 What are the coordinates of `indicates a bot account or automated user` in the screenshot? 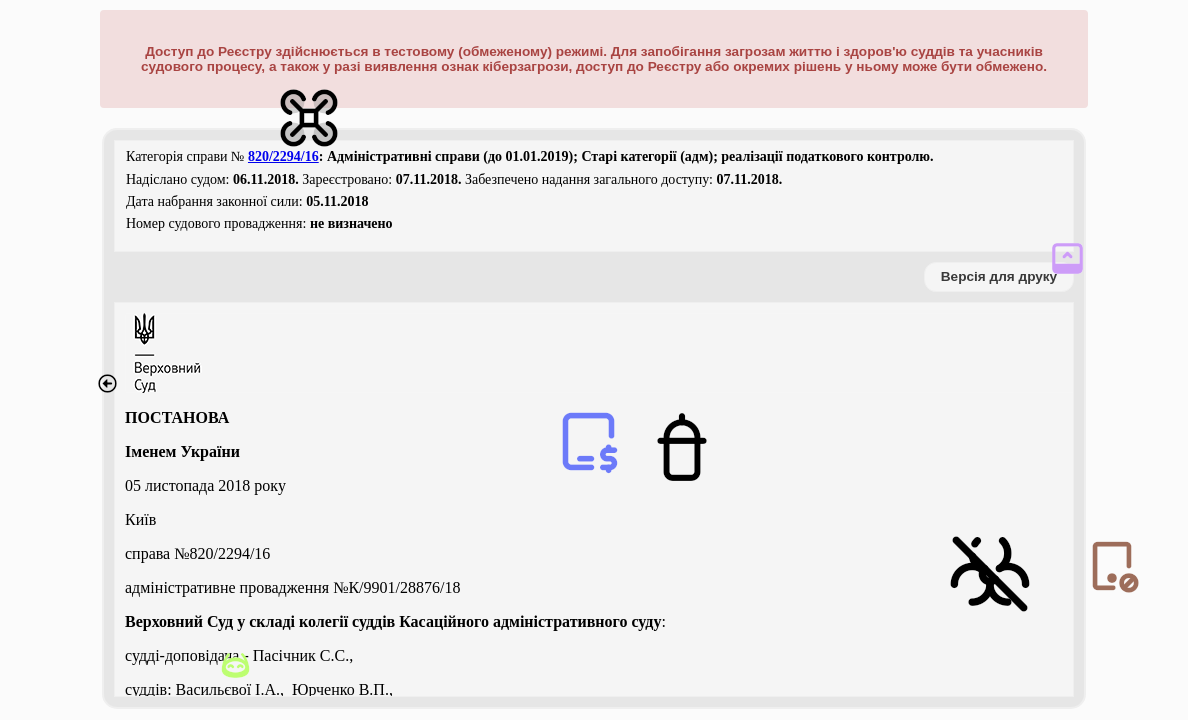 It's located at (235, 665).